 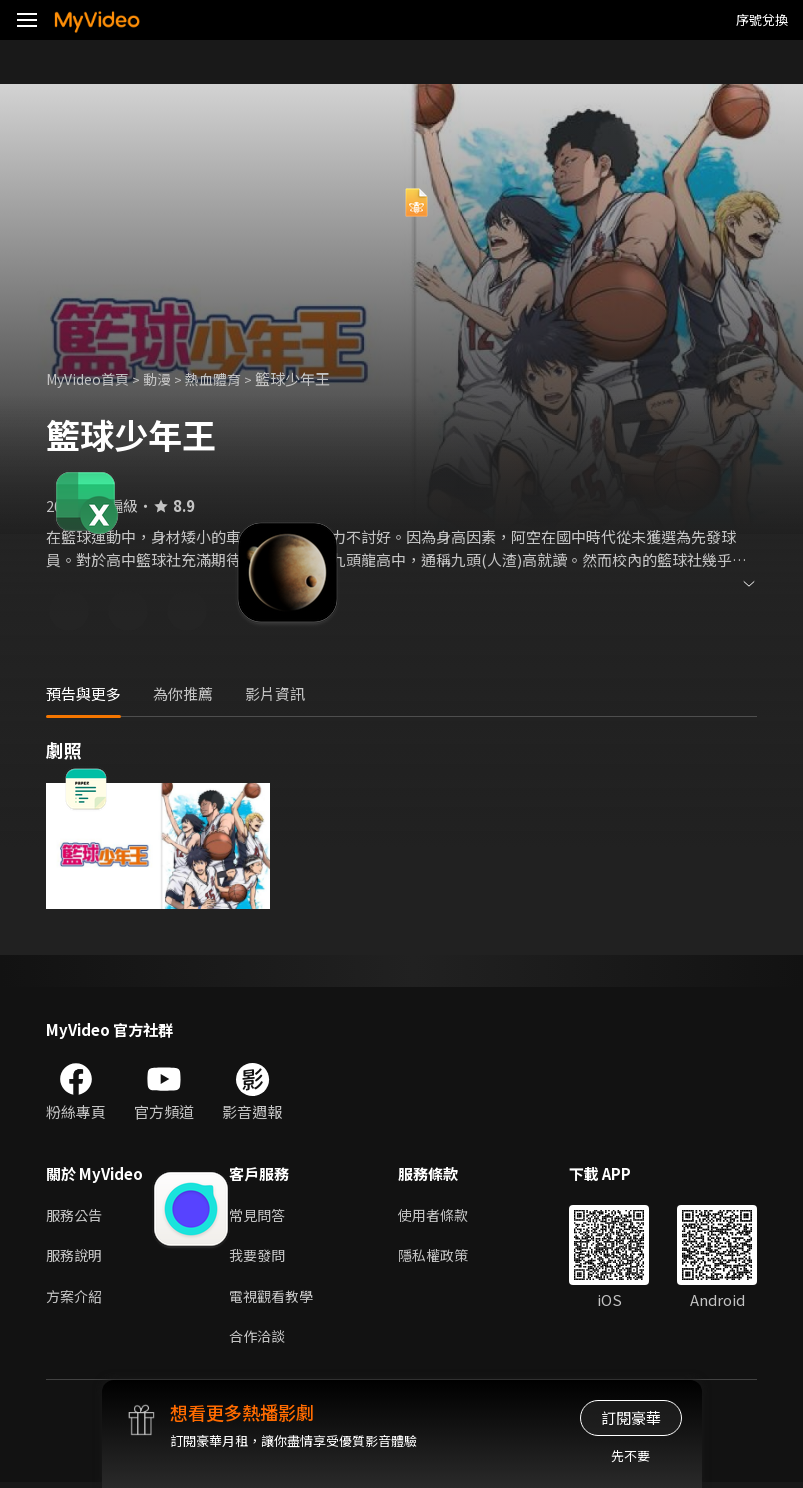 What do you see at coordinates (85, 501) in the screenshot?
I see `open Microsoft Excel` at bounding box center [85, 501].